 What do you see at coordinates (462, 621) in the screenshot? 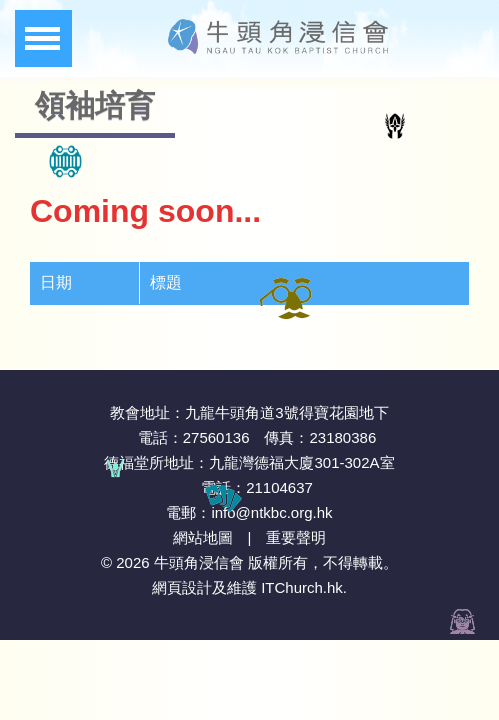
I see `select barbarian character class` at bounding box center [462, 621].